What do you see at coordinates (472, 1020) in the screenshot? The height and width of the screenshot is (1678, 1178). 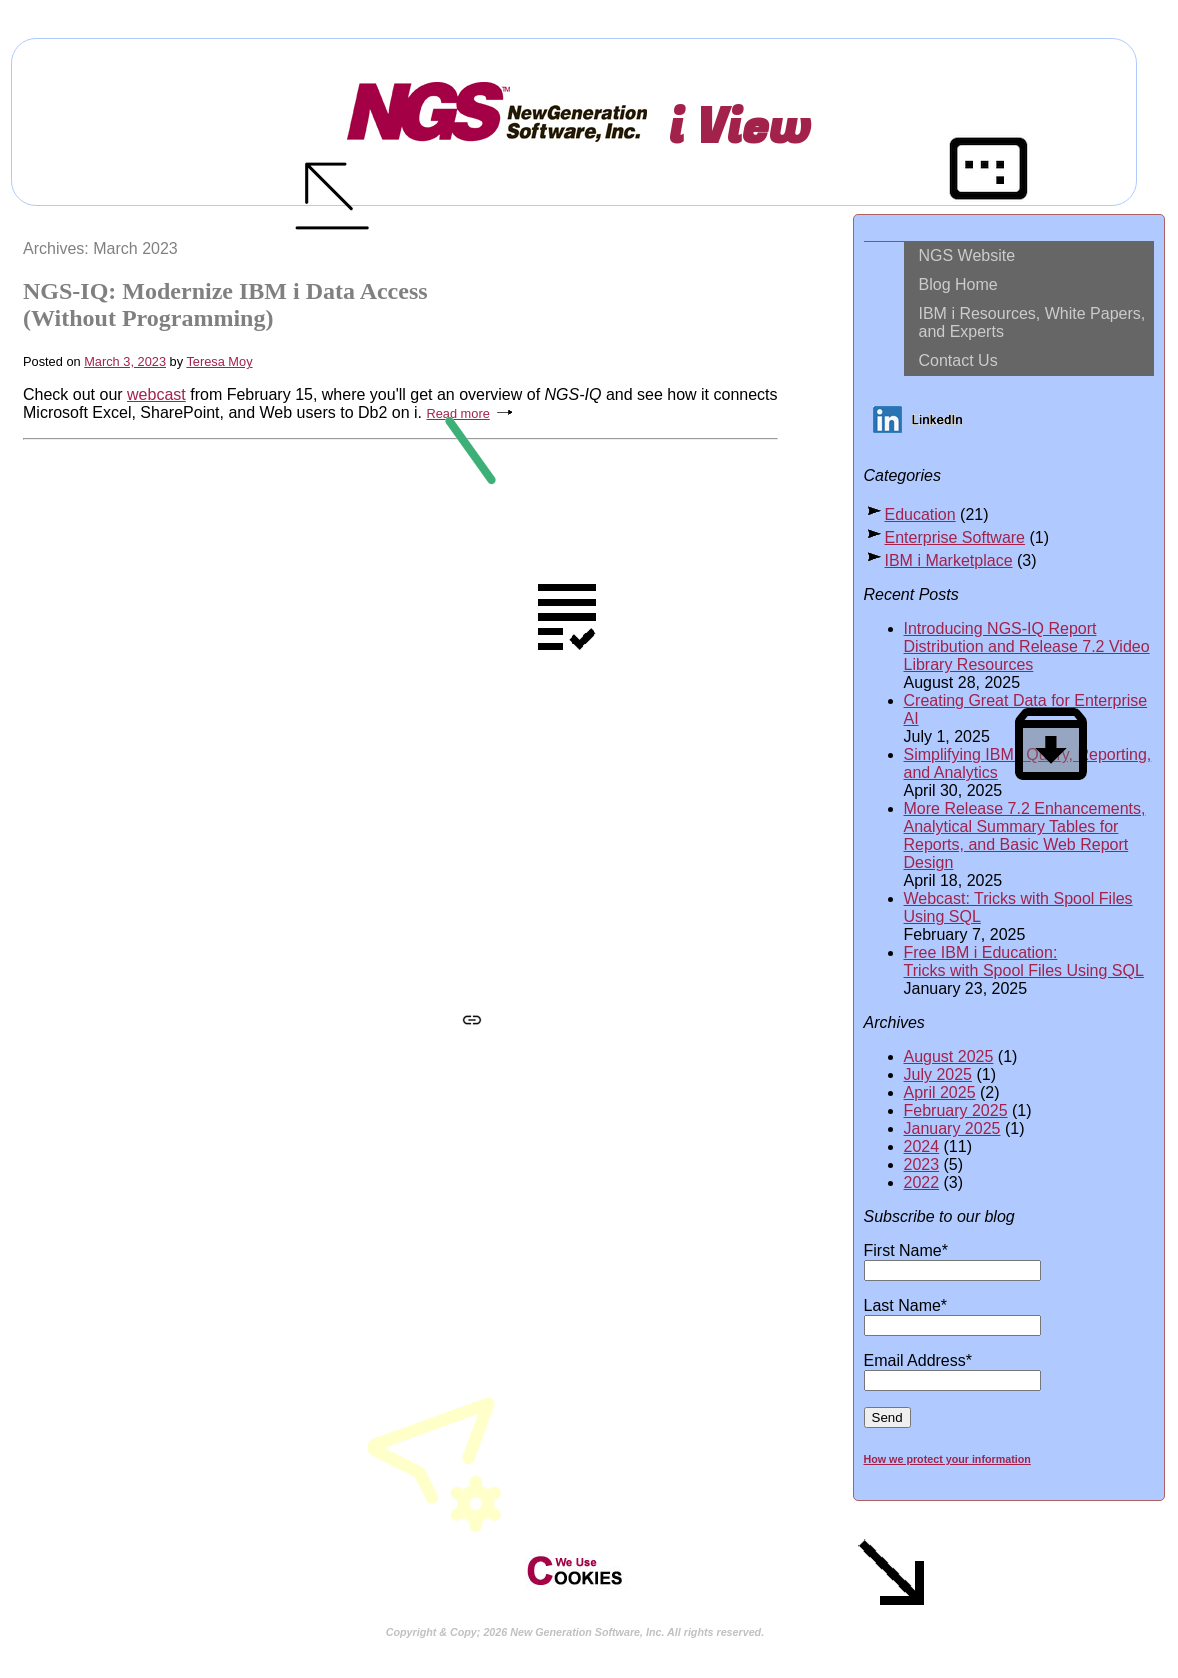 I see `copy or share a link` at bounding box center [472, 1020].